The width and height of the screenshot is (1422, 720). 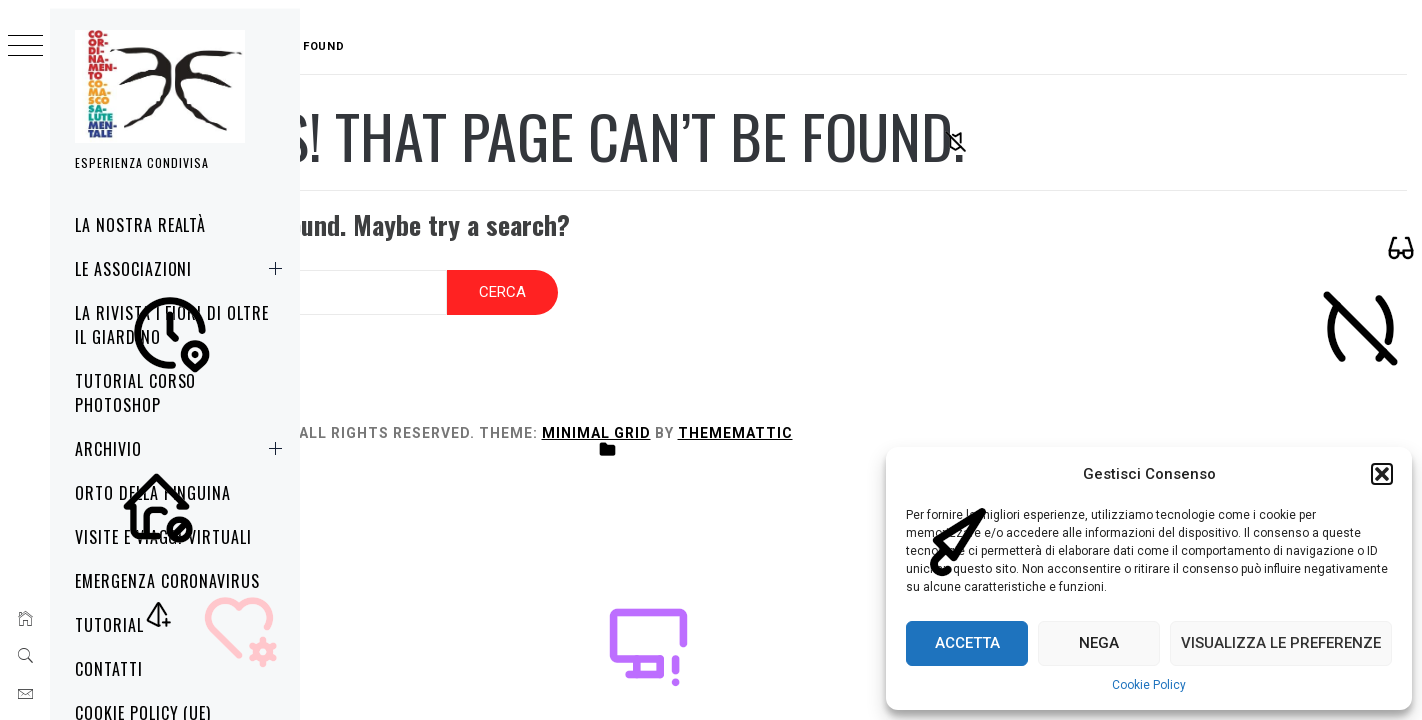 I want to click on add a new 3D object or shape, so click(x=158, y=614).